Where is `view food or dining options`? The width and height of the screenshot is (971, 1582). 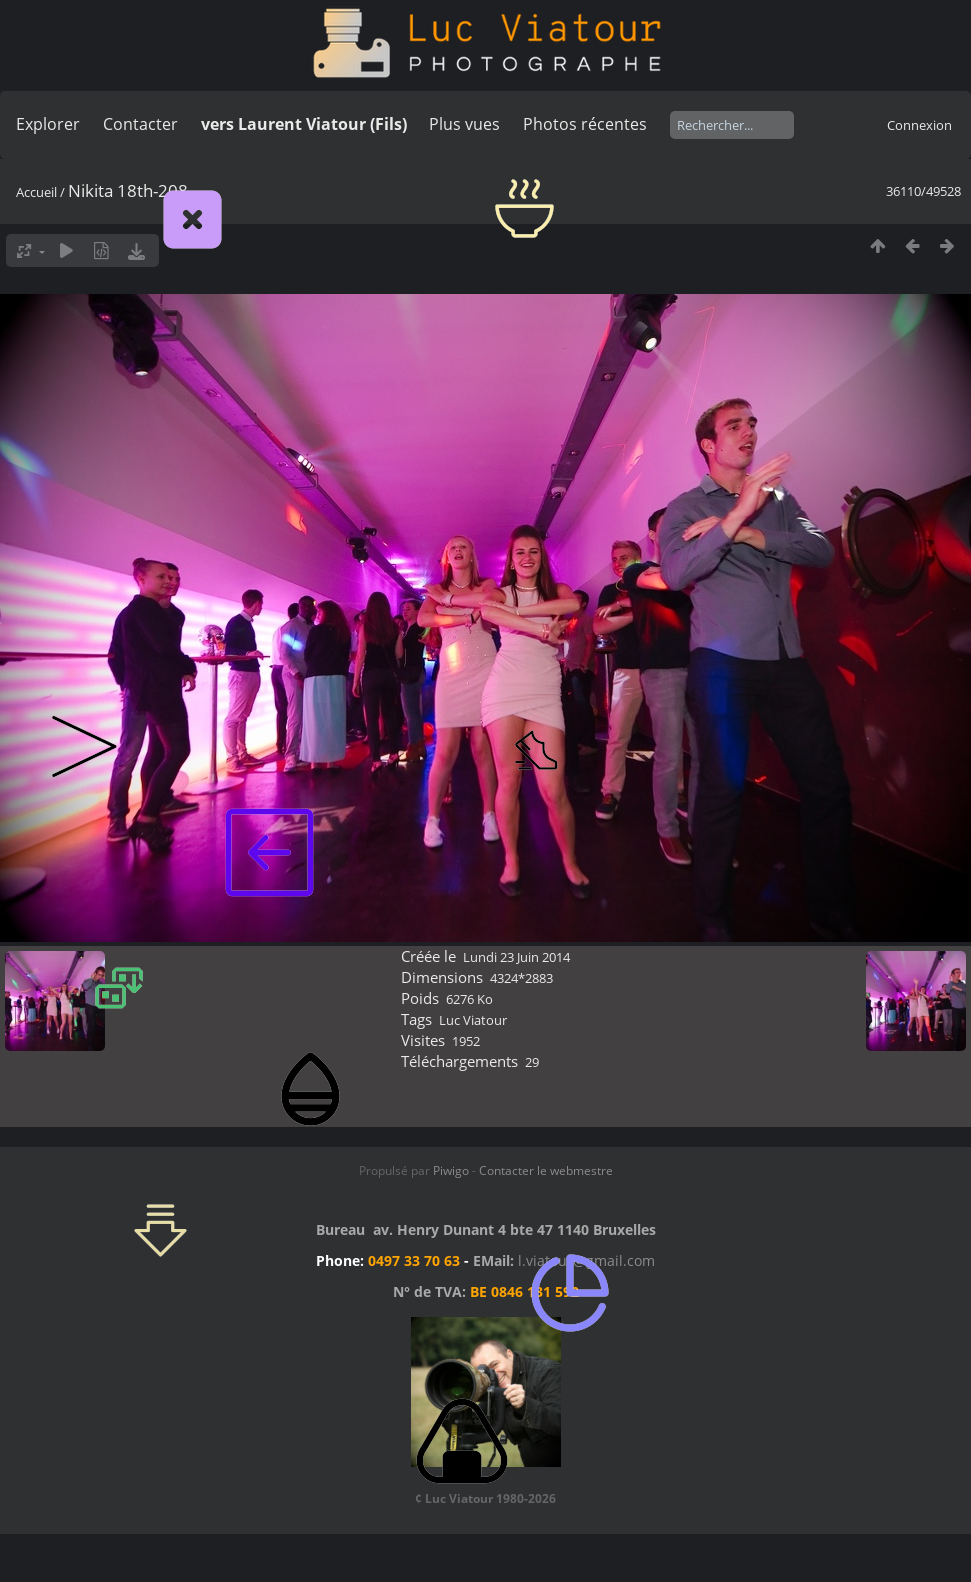
view food or dining options is located at coordinates (524, 208).